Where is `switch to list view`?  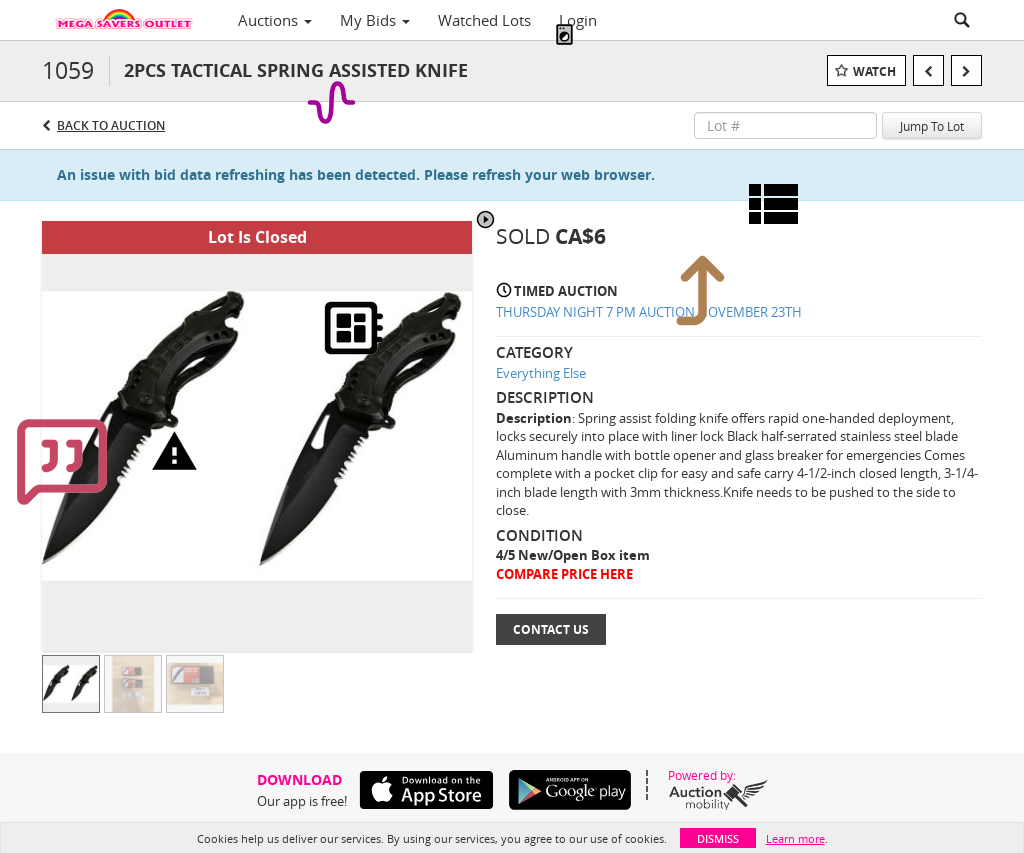
switch to list view is located at coordinates (775, 204).